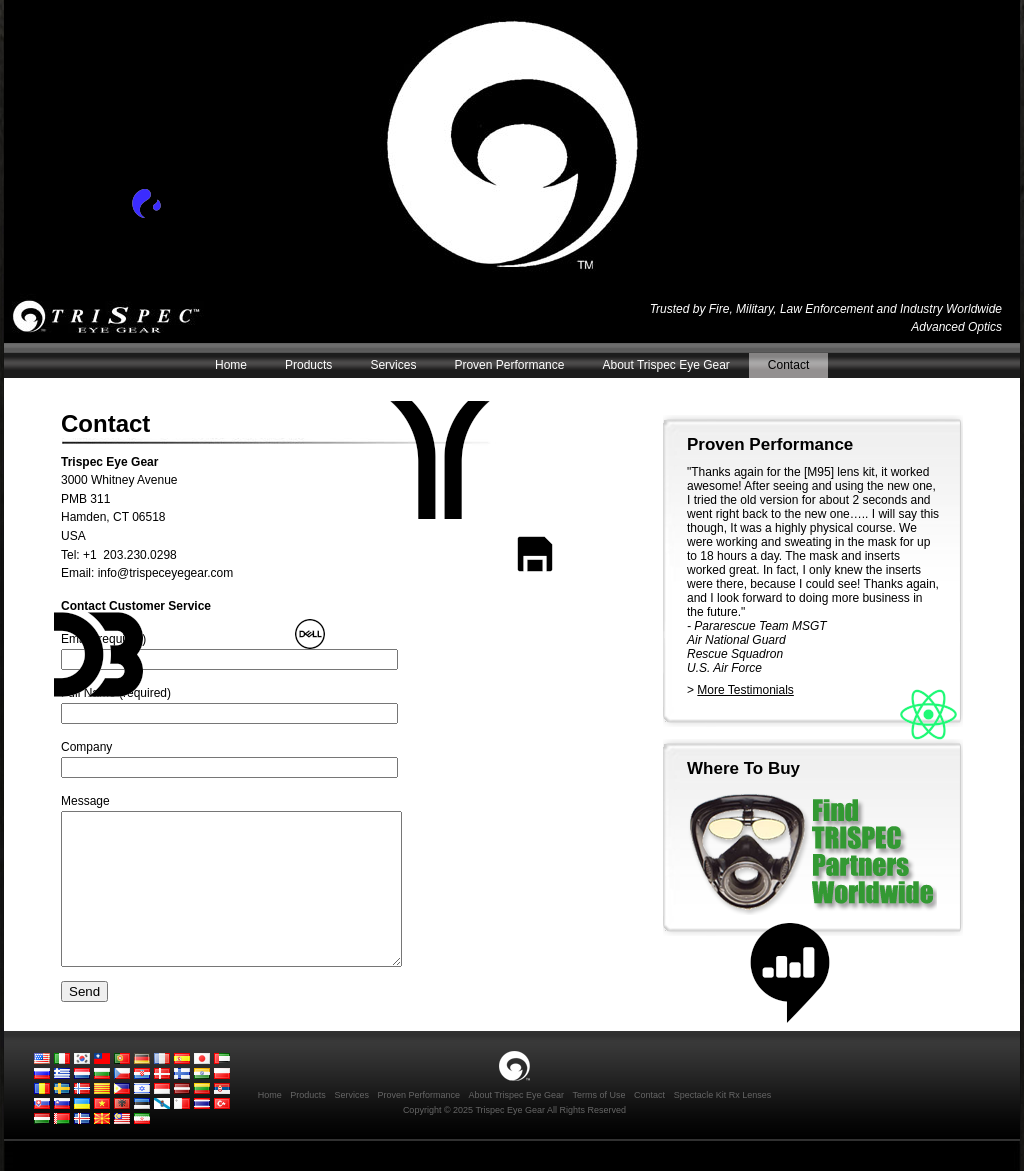 The image size is (1024, 1171). I want to click on save current file or document, so click(535, 554).